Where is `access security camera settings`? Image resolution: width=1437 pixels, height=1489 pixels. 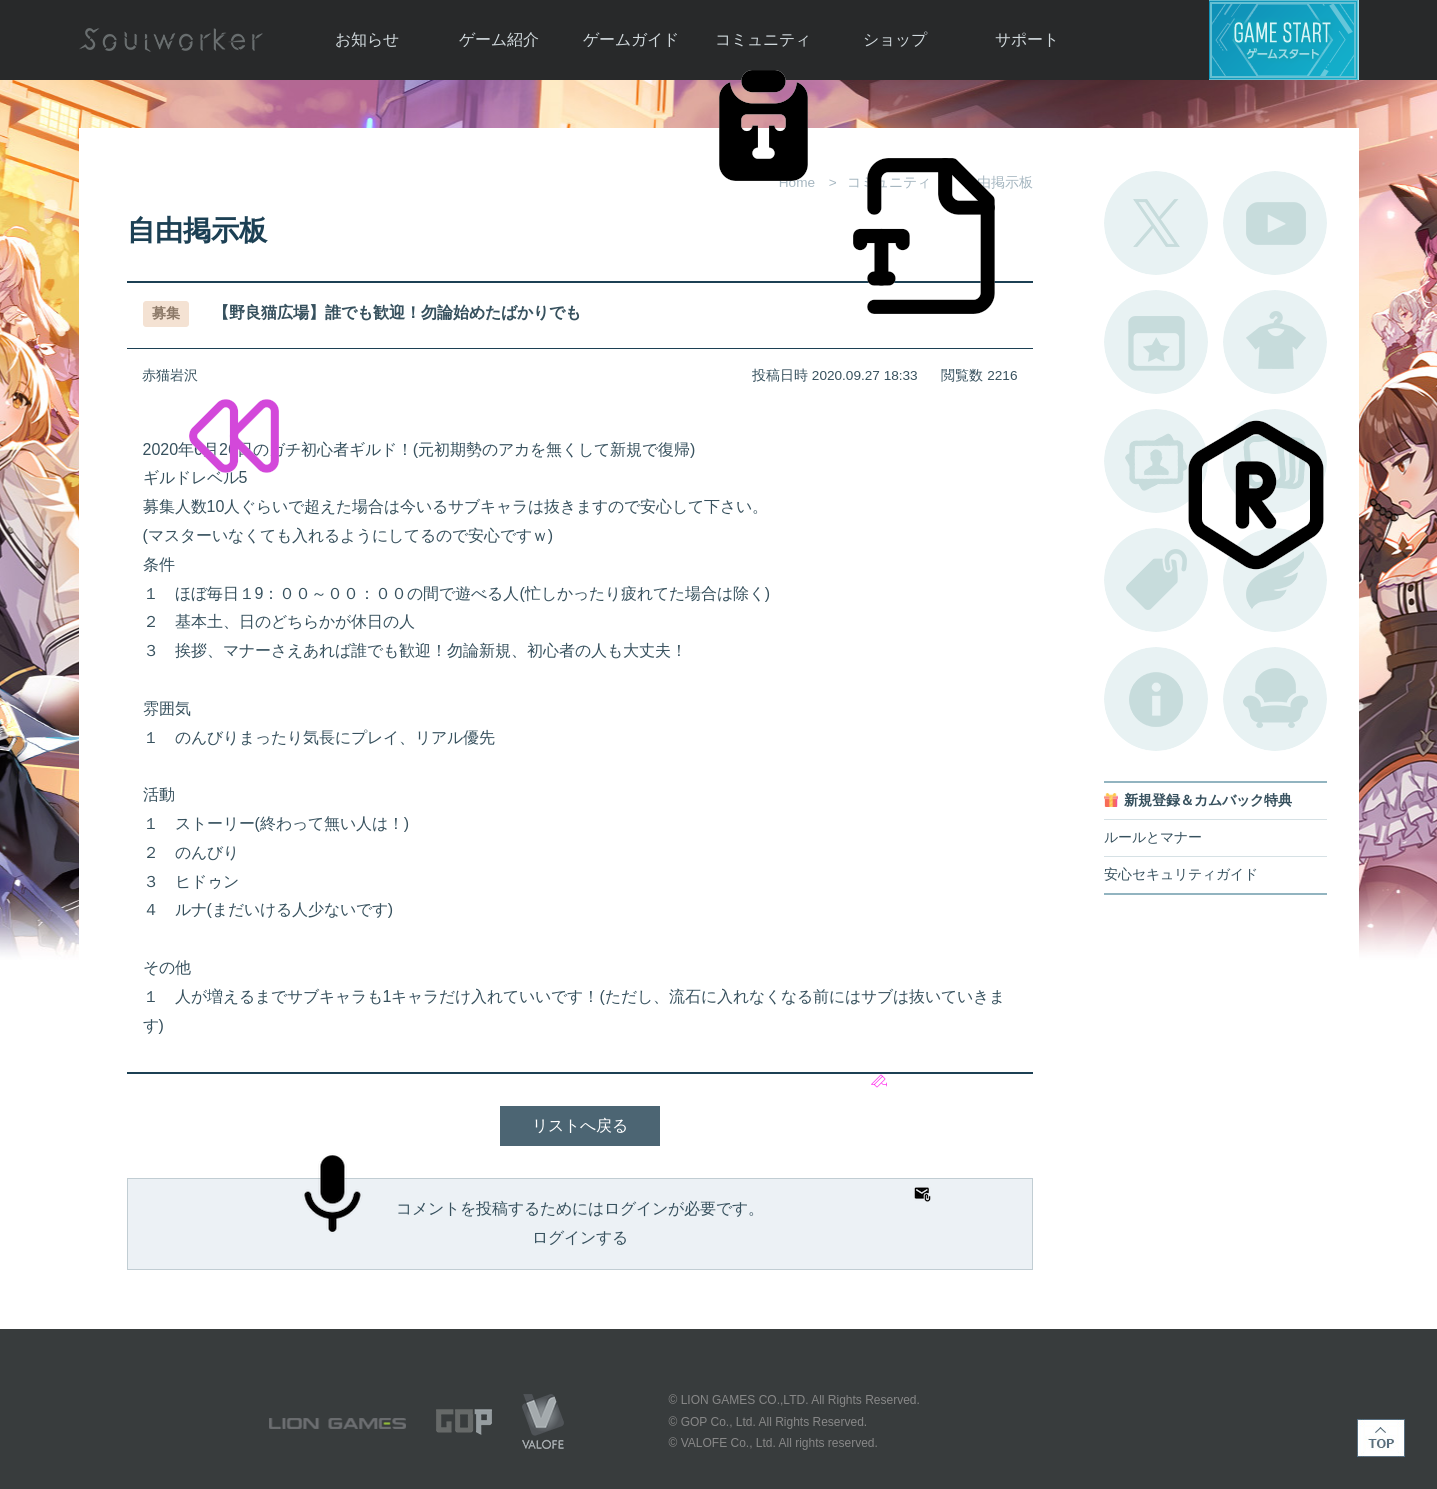
access security camera settings is located at coordinates (879, 1082).